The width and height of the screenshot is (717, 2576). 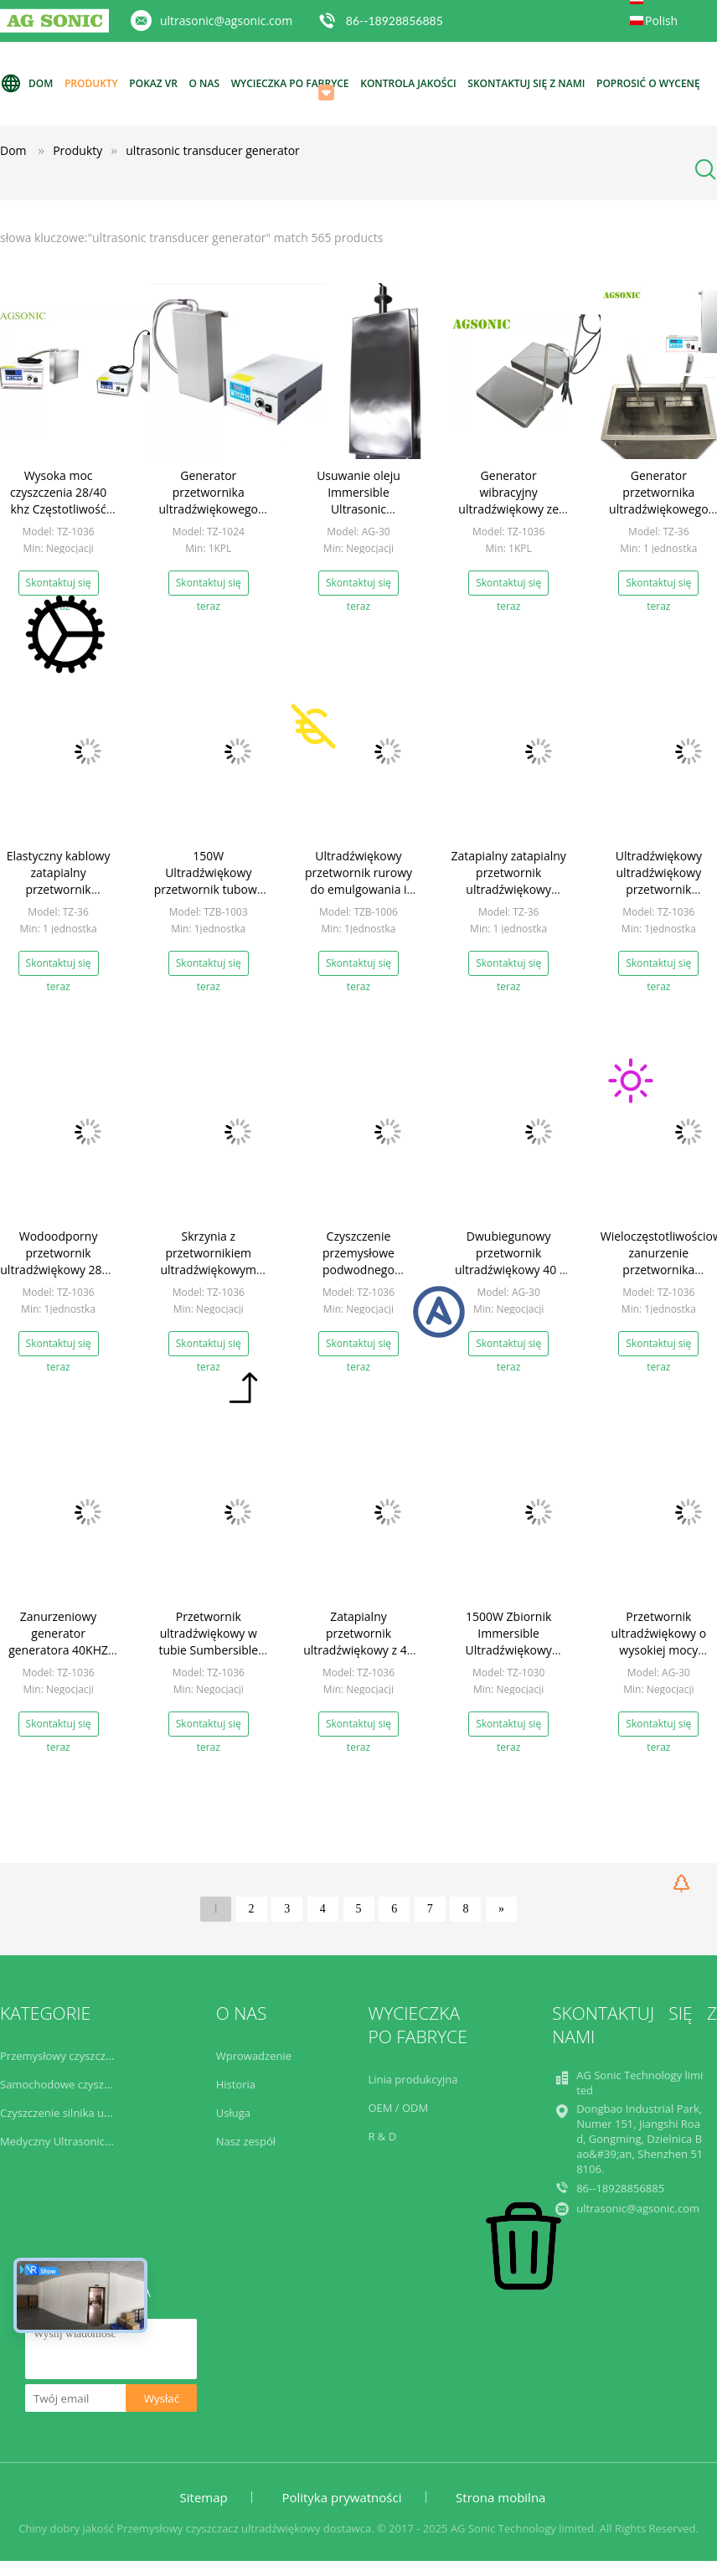 I want to click on ansible automation platform logo, so click(x=439, y=1312).